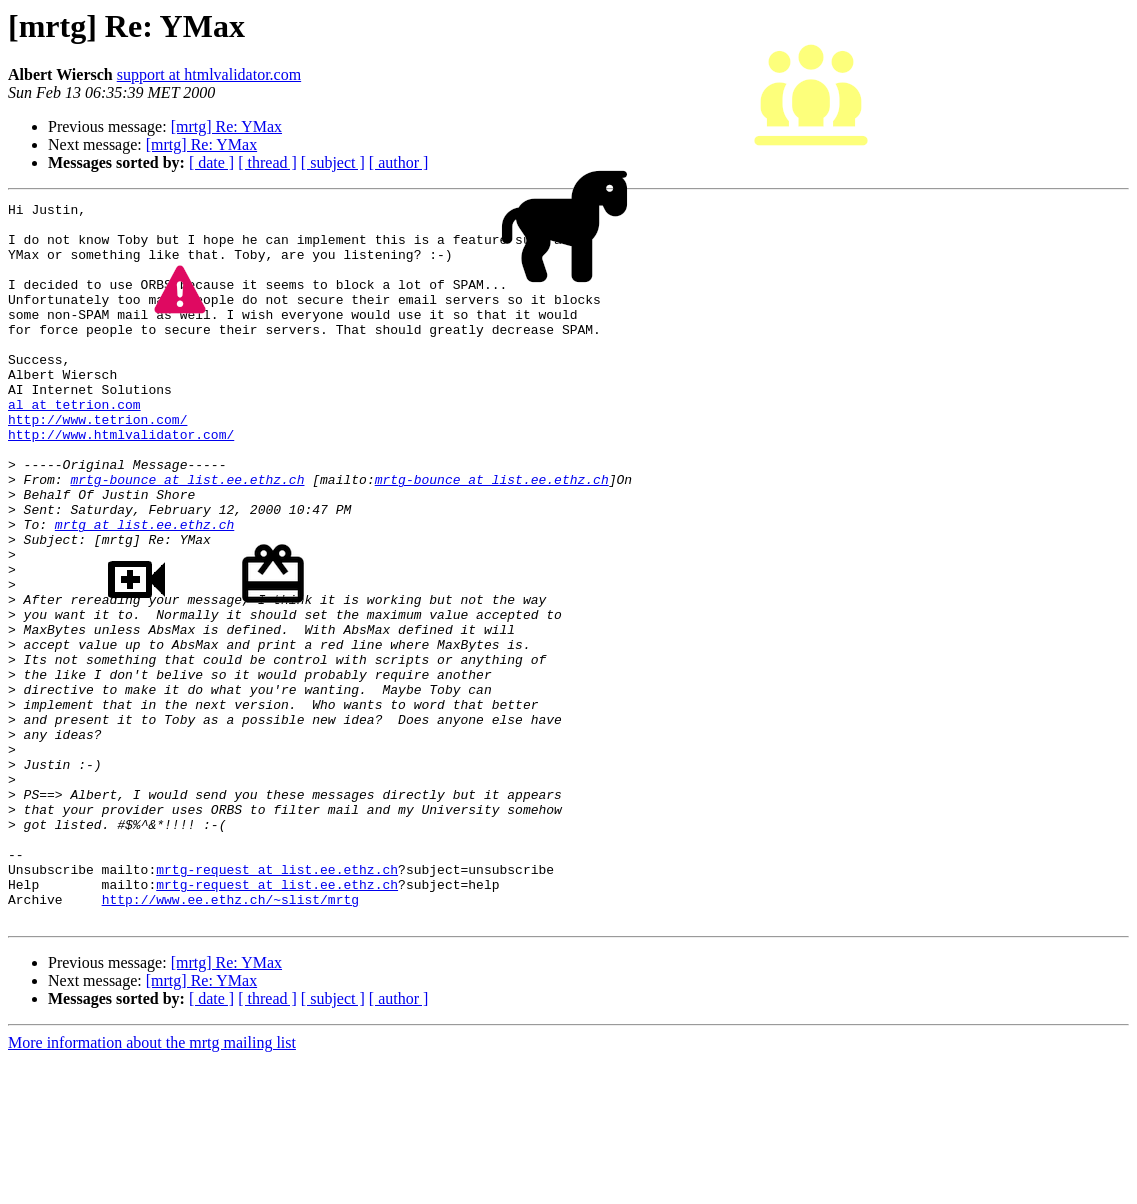 This screenshot has height=1204, width=1137. What do you see at coordinates (811, 95) in the screenshot?
I see `view team or group members` at bounding box center [811, 95].